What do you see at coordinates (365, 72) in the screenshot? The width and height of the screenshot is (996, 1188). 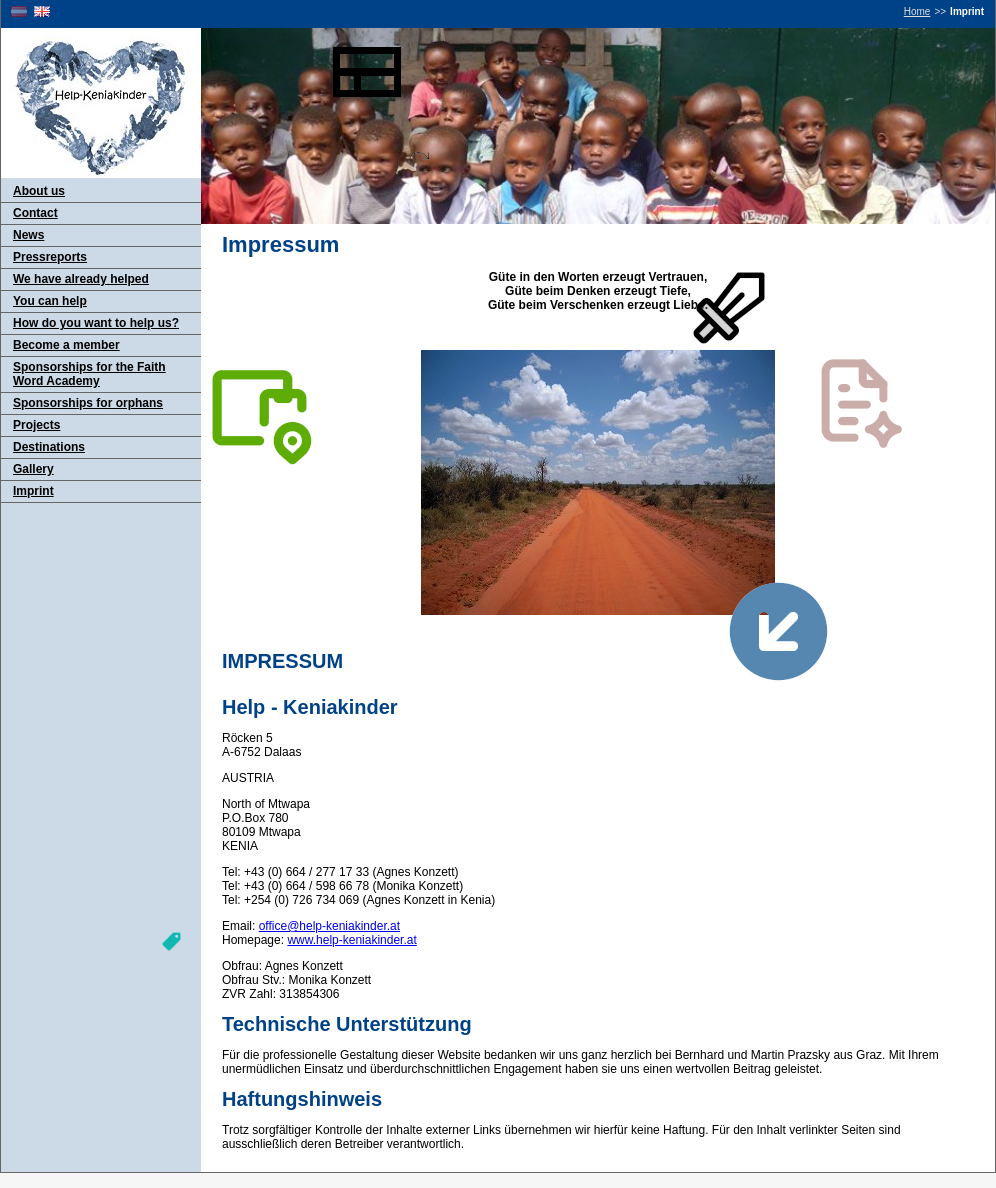 I see `switch to compact view layout` at bounding box center [365, 72].